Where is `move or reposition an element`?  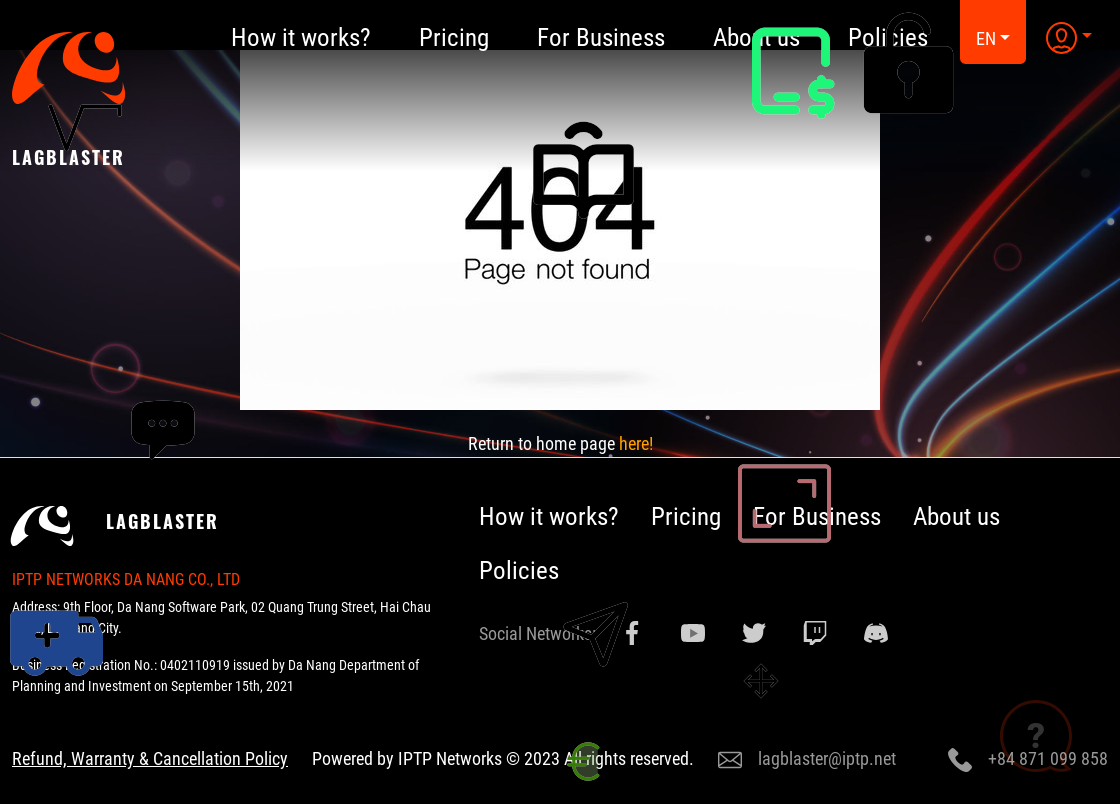
move or reposition an element is located at coordinates (761, 681).